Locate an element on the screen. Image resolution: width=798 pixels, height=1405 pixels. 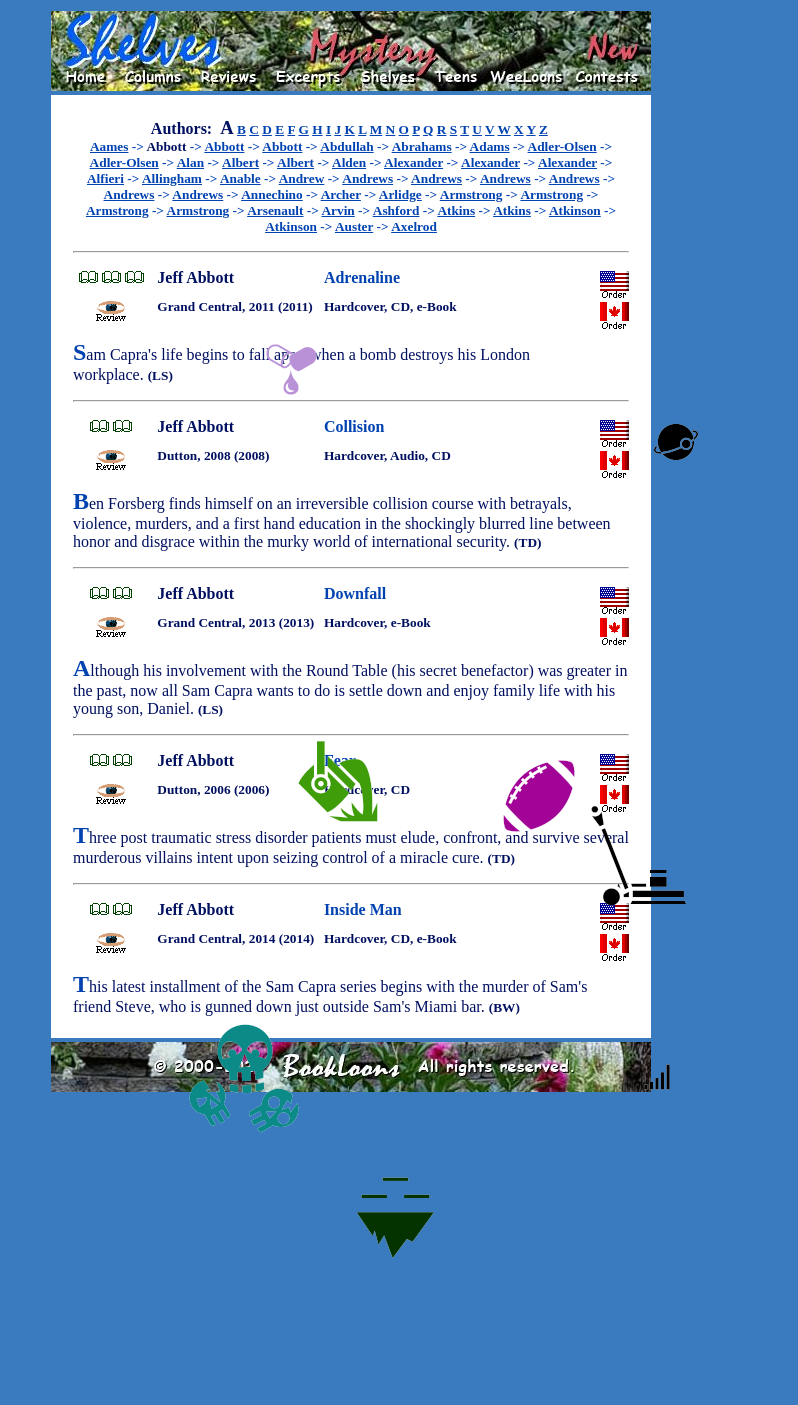
indicates extreme danger or deadly hazard is located at coordinates (243, 1078).